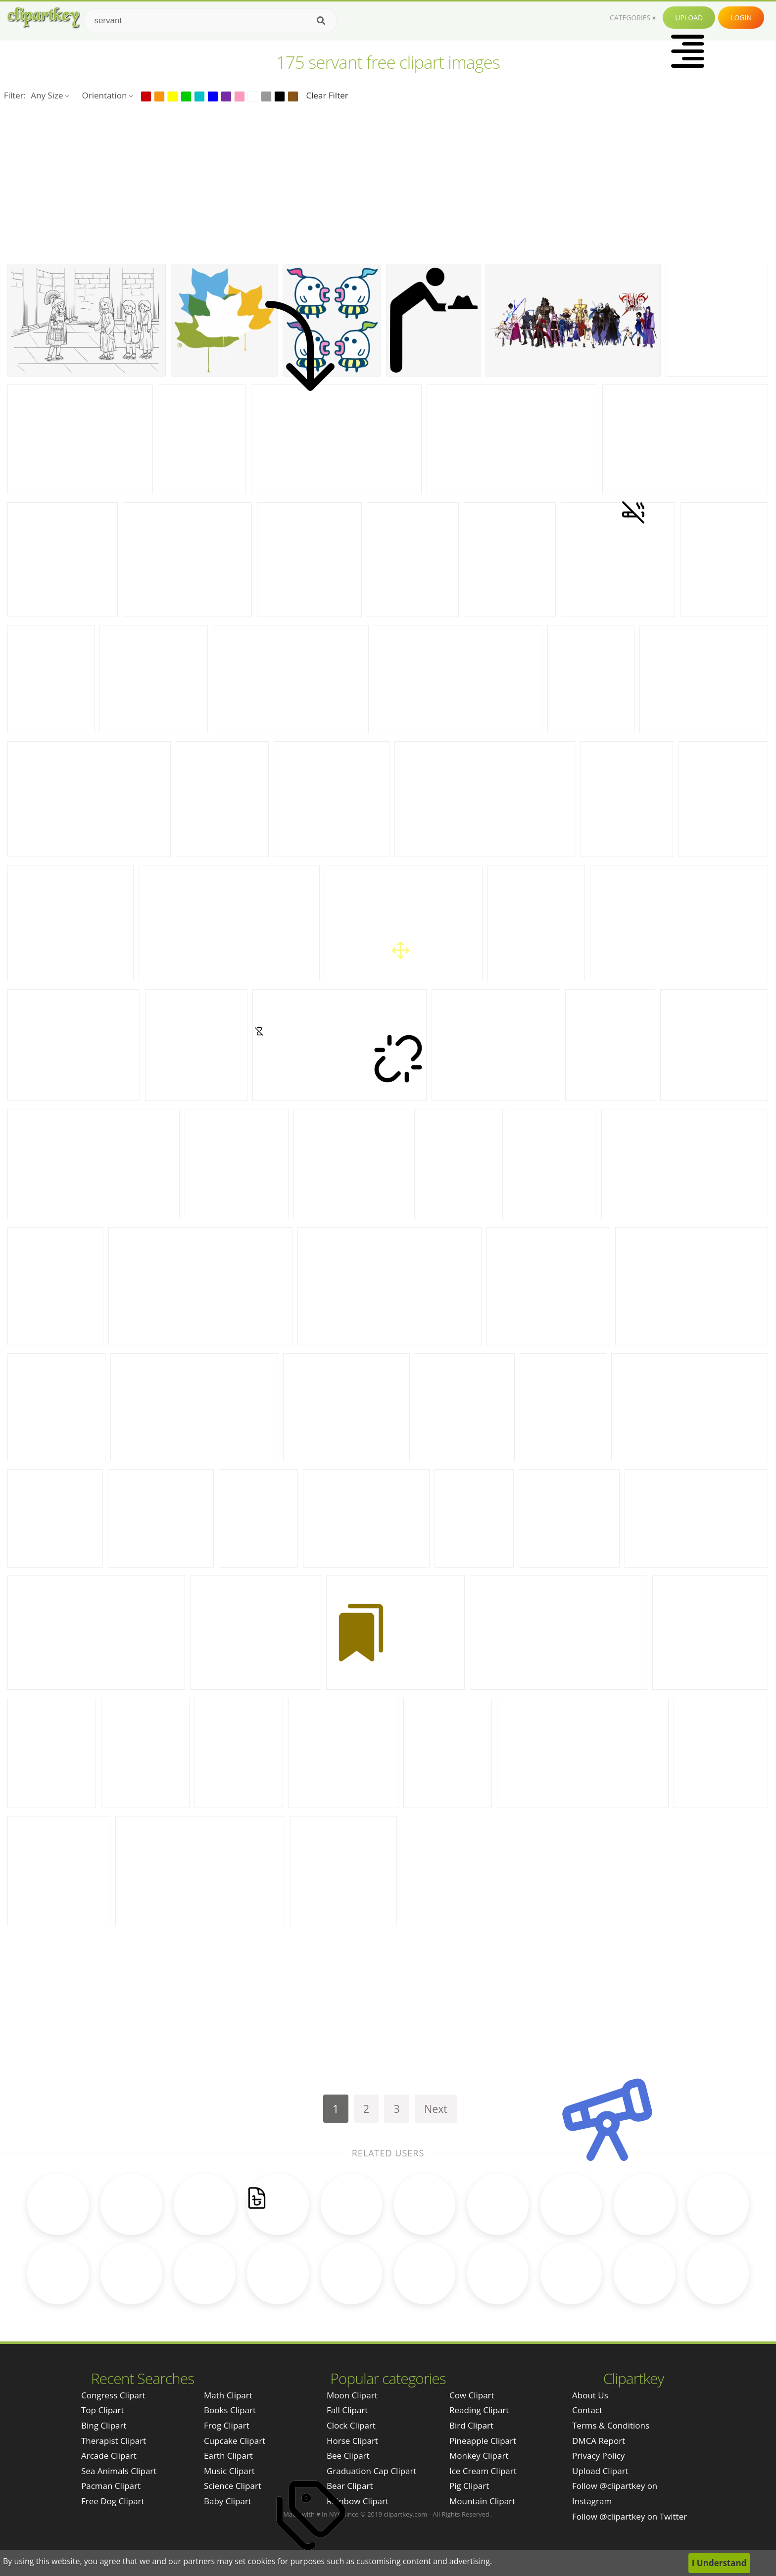 The width and height of the screenshot is (776, 2576). I want to click on manage tags or labels, so click(311, 2515).